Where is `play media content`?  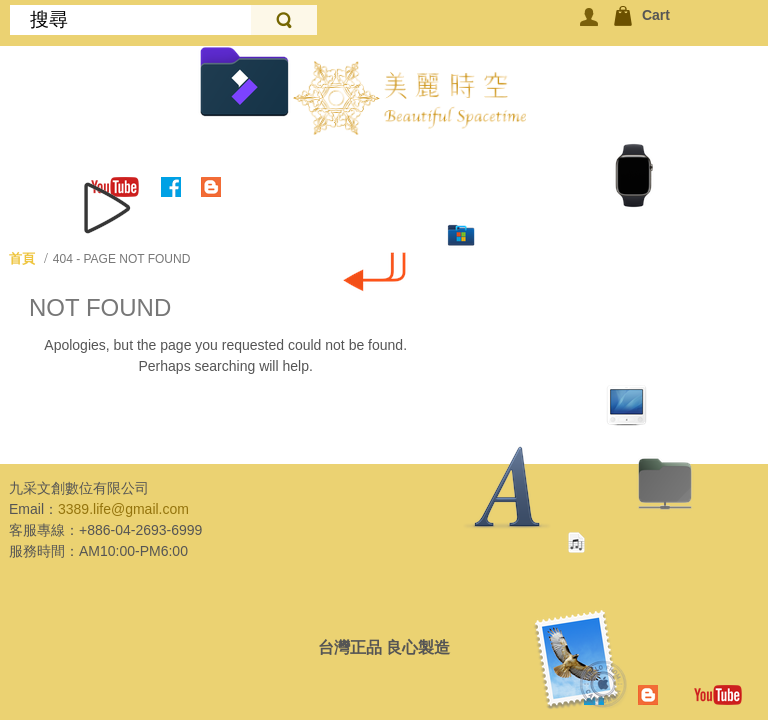 play media content is located at coordinates (106, 208).